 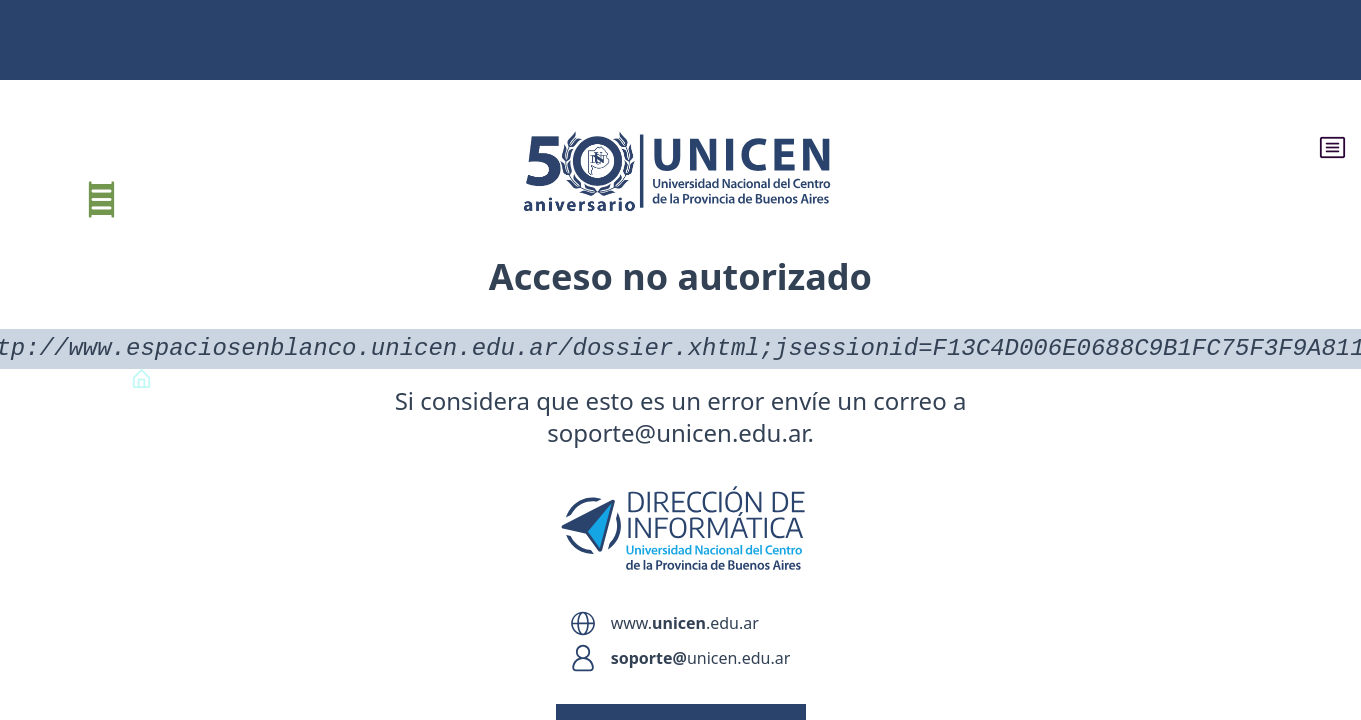 What do you see at coordinates (141, 378) in the screenshot?
I see `navigate to home screen` at bounding box center [141, 378].